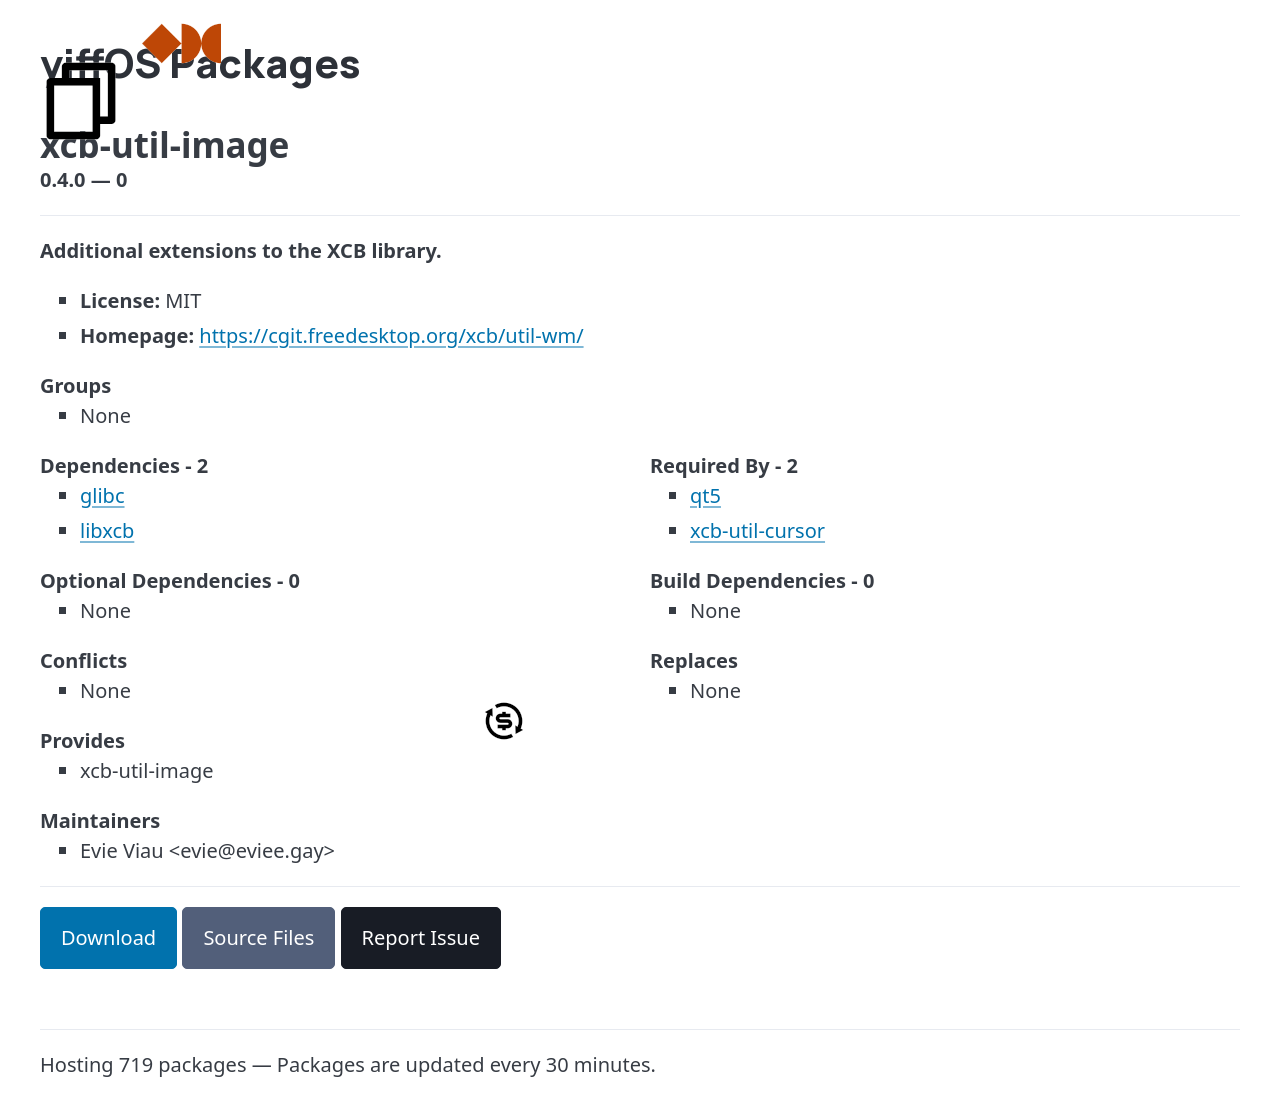  I want to click on 42 school / 42 group logo, so click(181, 43).